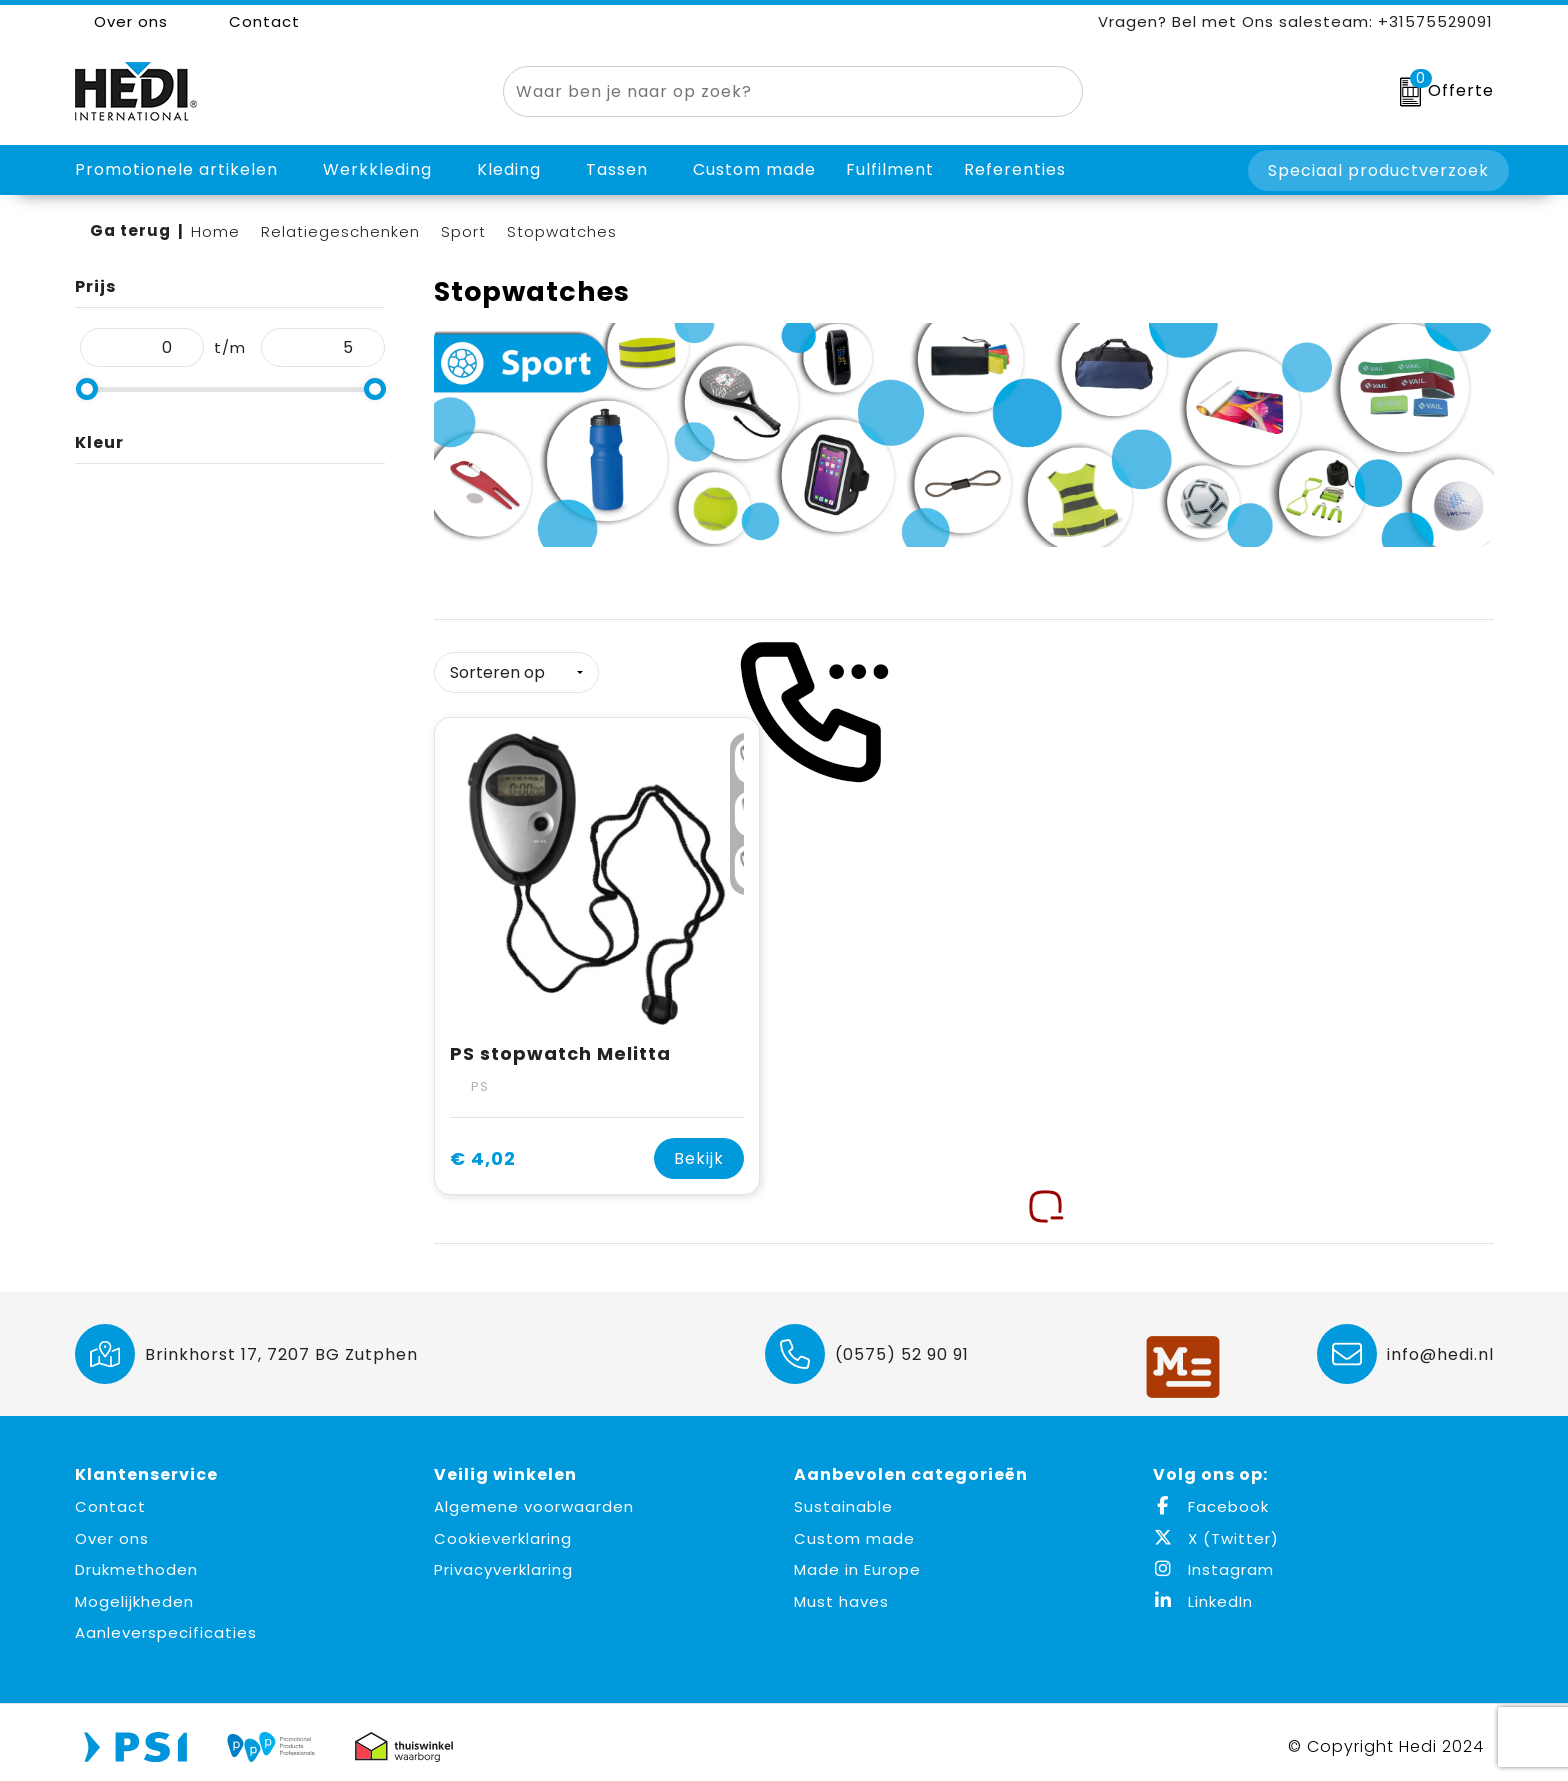 The image size is (1568, 1781). I want to click on open article on Medium, so click(1183, 1367).